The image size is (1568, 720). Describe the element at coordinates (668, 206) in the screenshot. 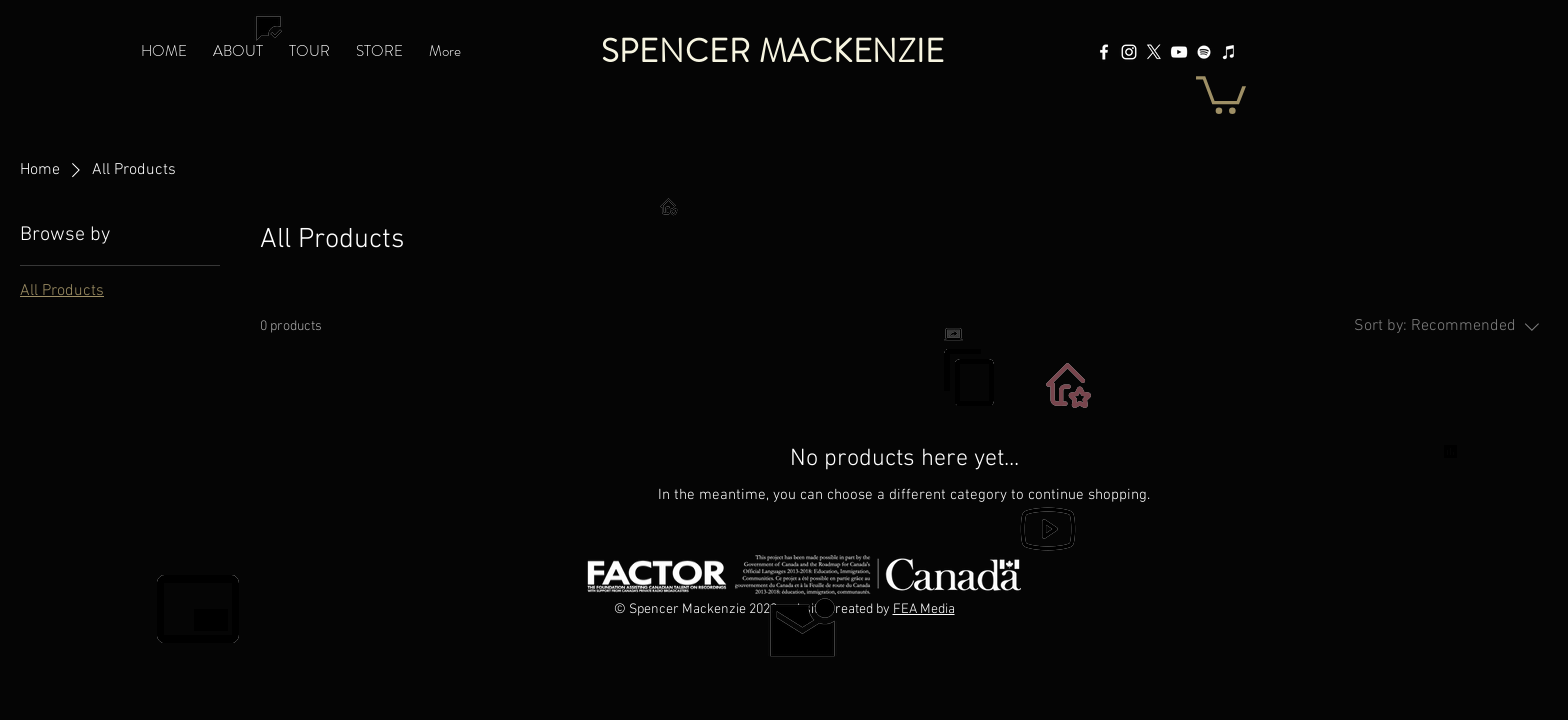

I see `home security settings` at that location.